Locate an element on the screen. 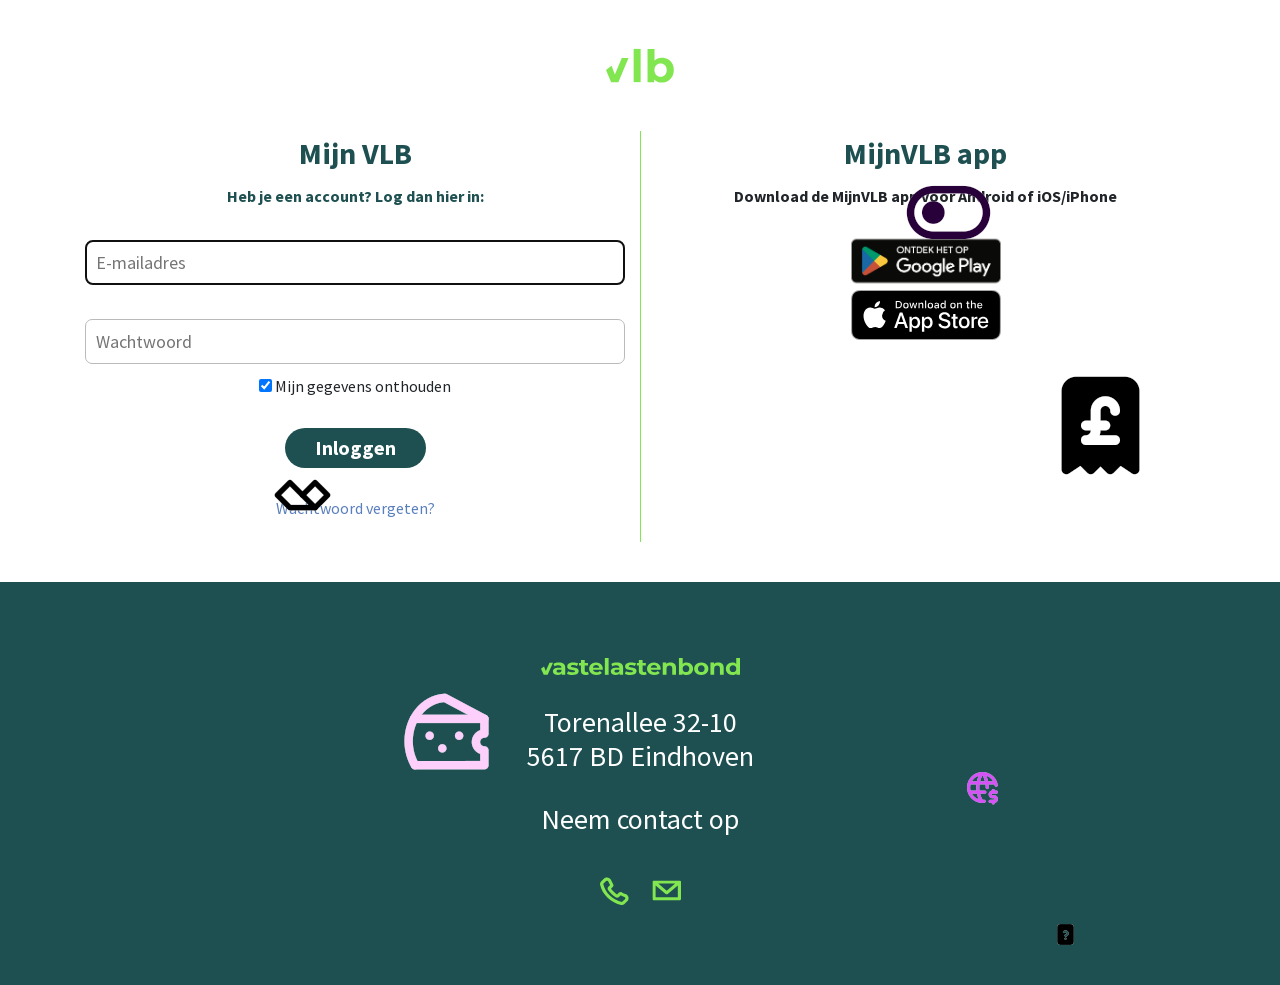  toggle switch in off position is located at coordinates (948, 212).